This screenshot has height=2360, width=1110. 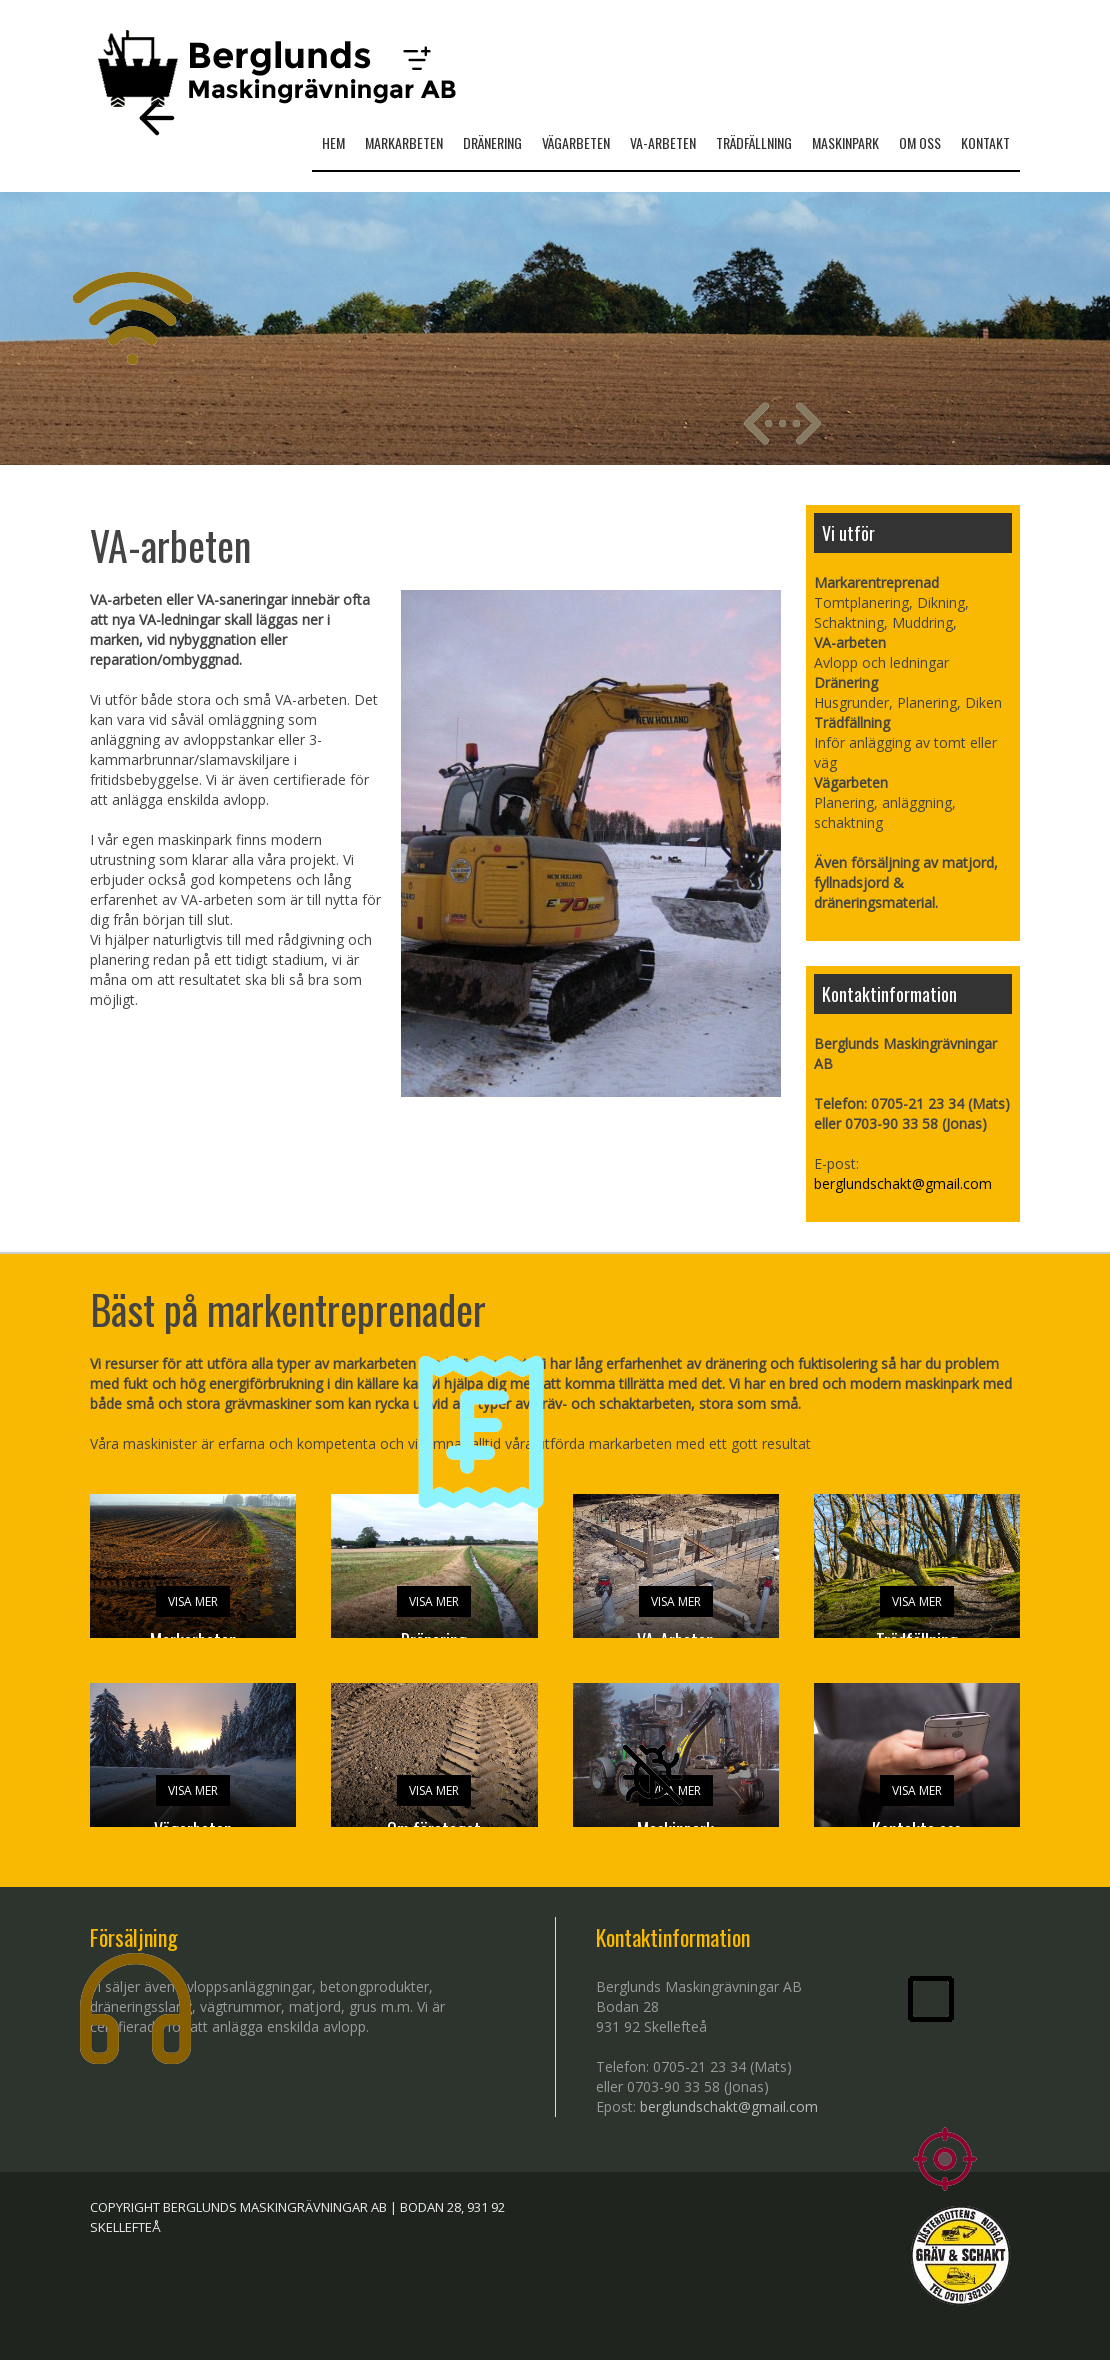 What do you see at coordinates (157, 118) in the screenshot?
I see `go back to the previous screen` at bounding box center [157, 118].